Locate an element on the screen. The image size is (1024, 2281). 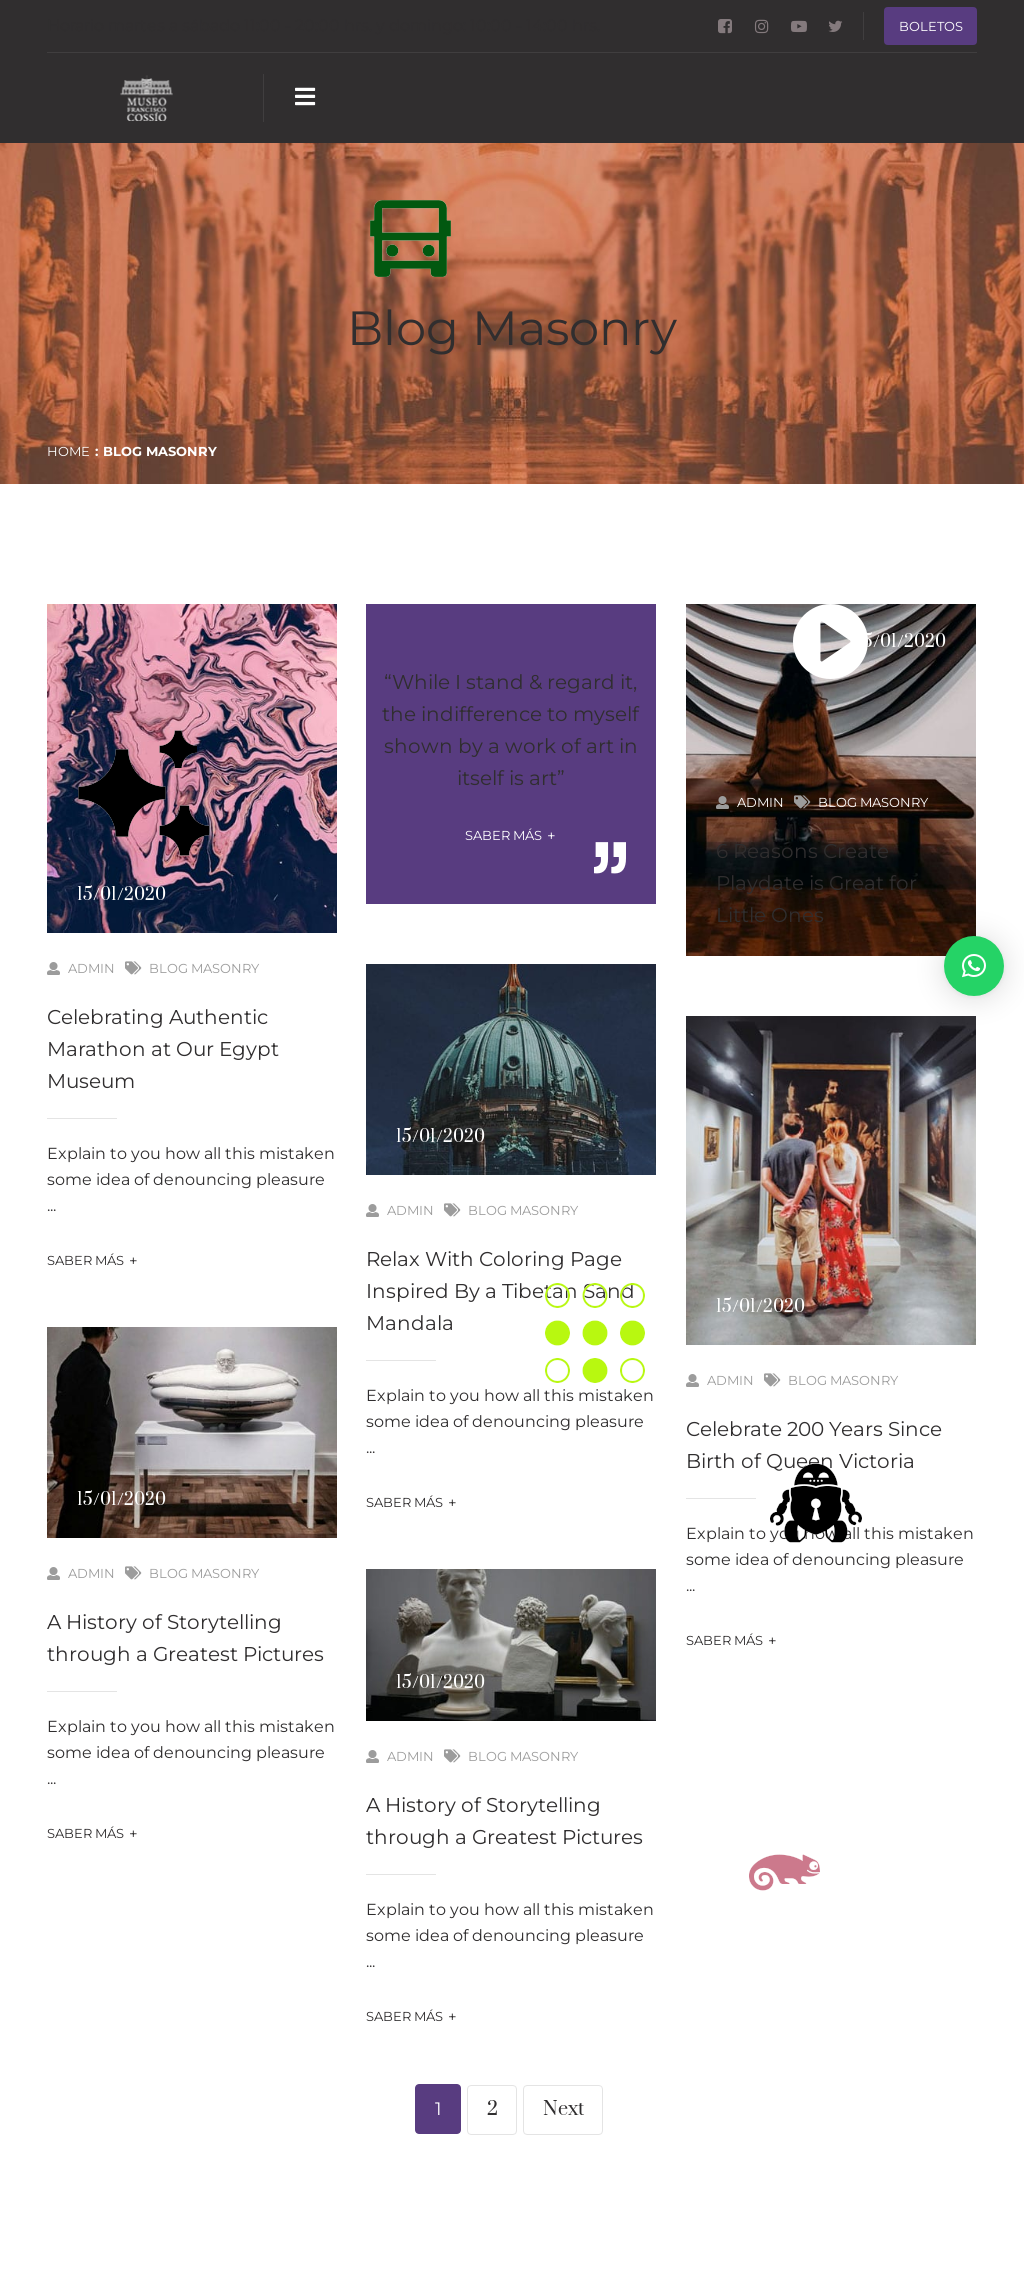
indicates AI-generated or enhanced content is located at coordinates (147, 793).